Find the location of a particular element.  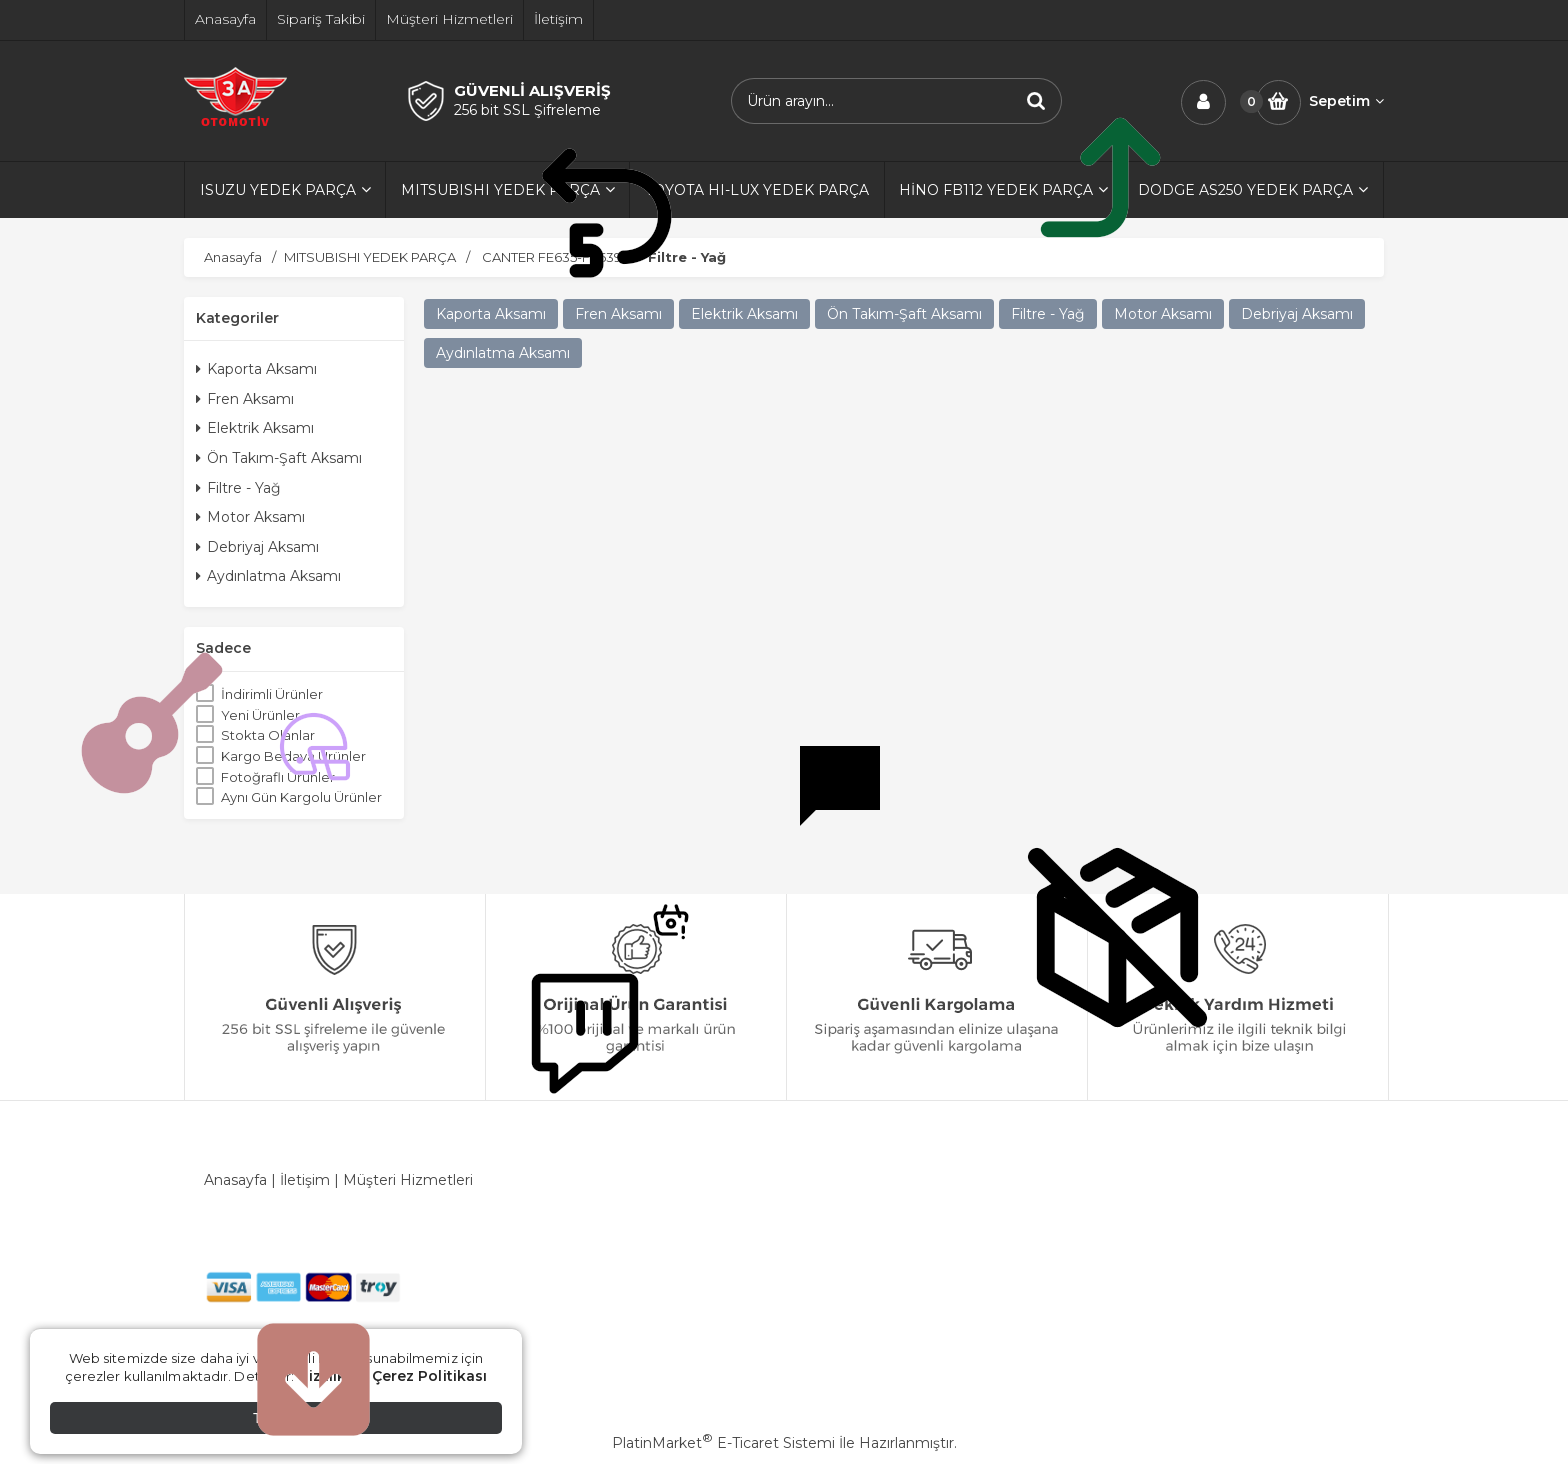

open a chat or messaging feature is located at coordinates (840, 786).